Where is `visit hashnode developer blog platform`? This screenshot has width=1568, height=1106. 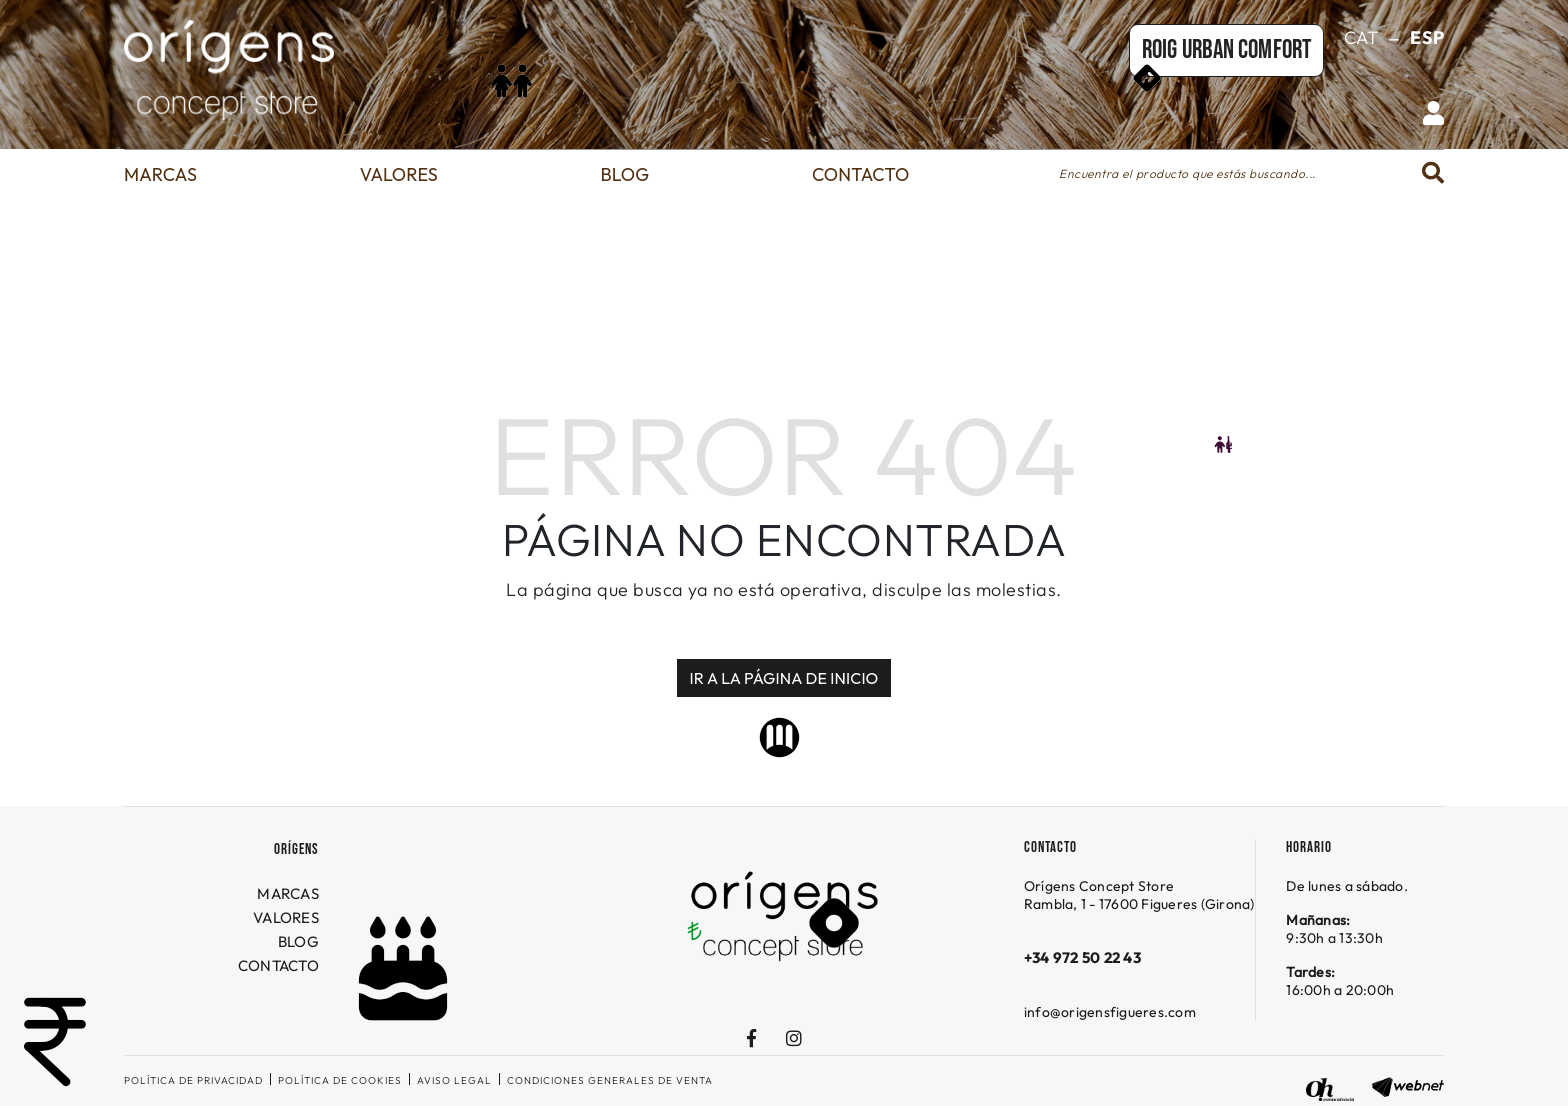
visit hashnode developer blog platform is located at coordinates (834, 923).